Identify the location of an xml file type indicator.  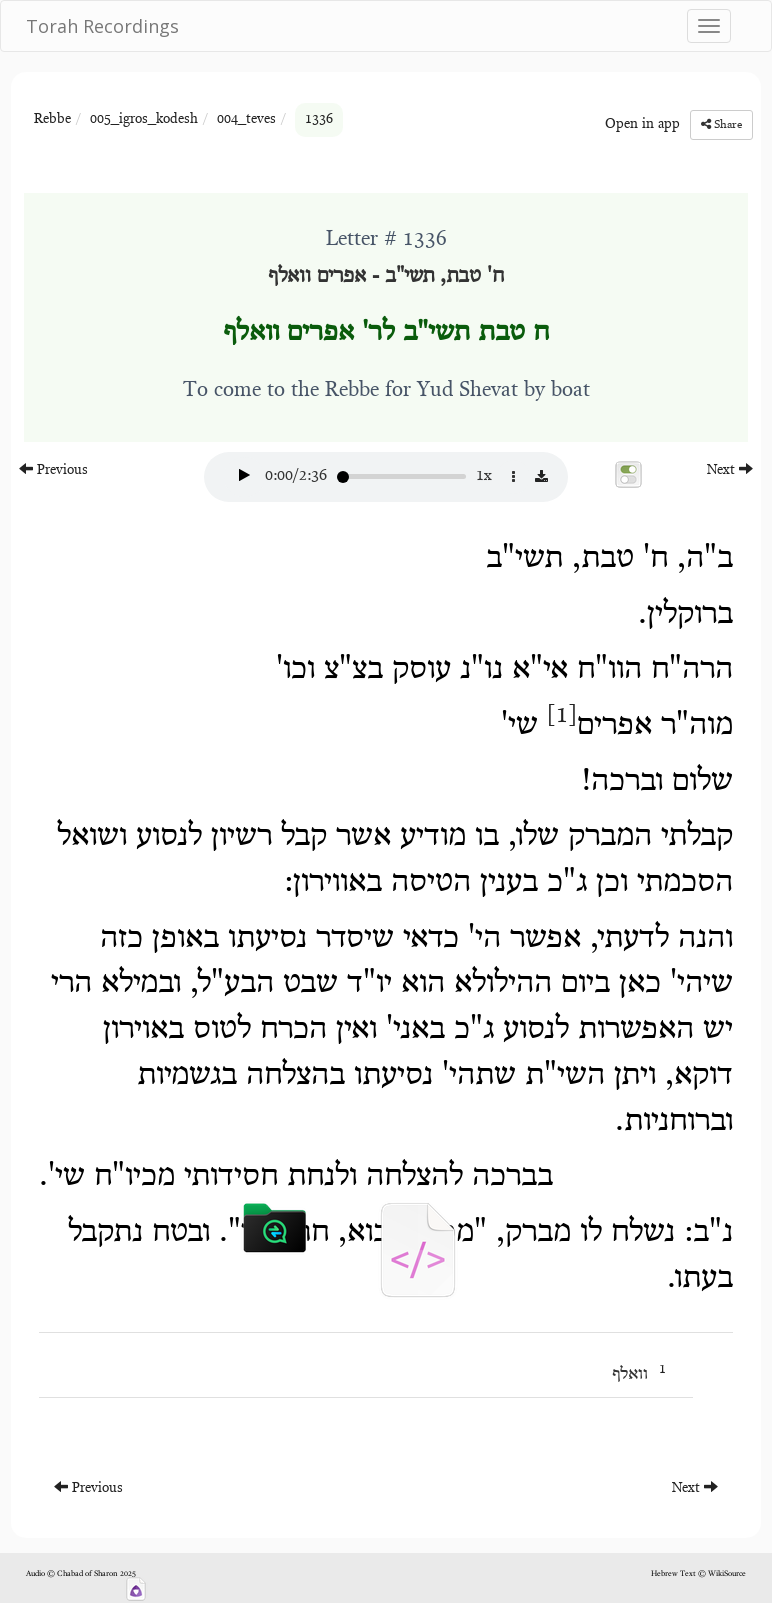
(418, 1250).